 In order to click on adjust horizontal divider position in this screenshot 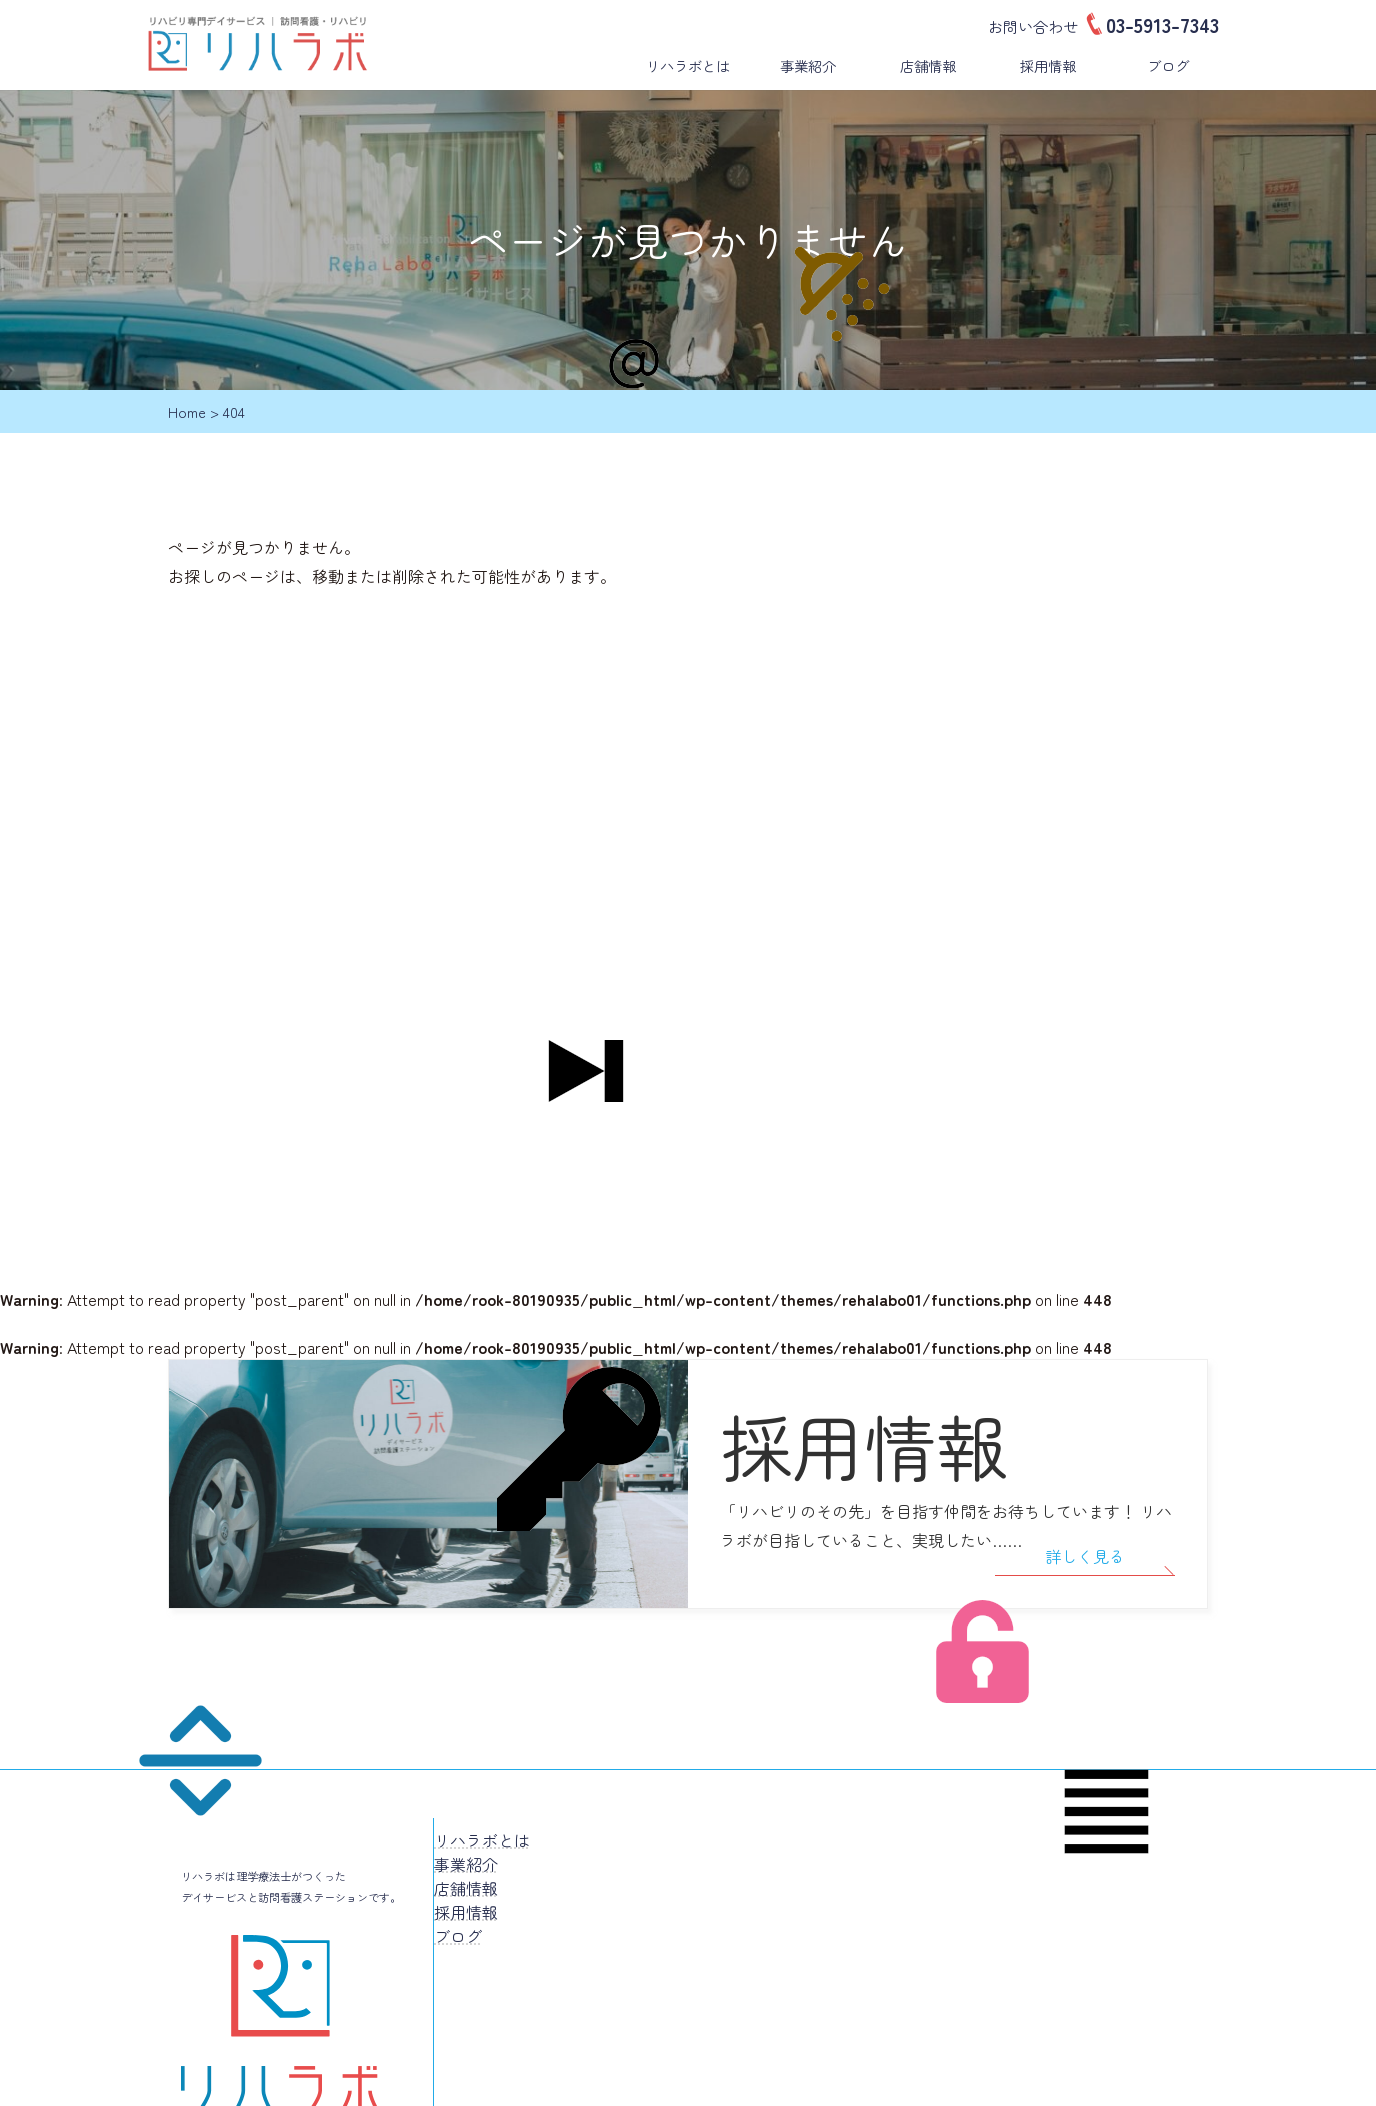, I will do `click(200, 1760)`.